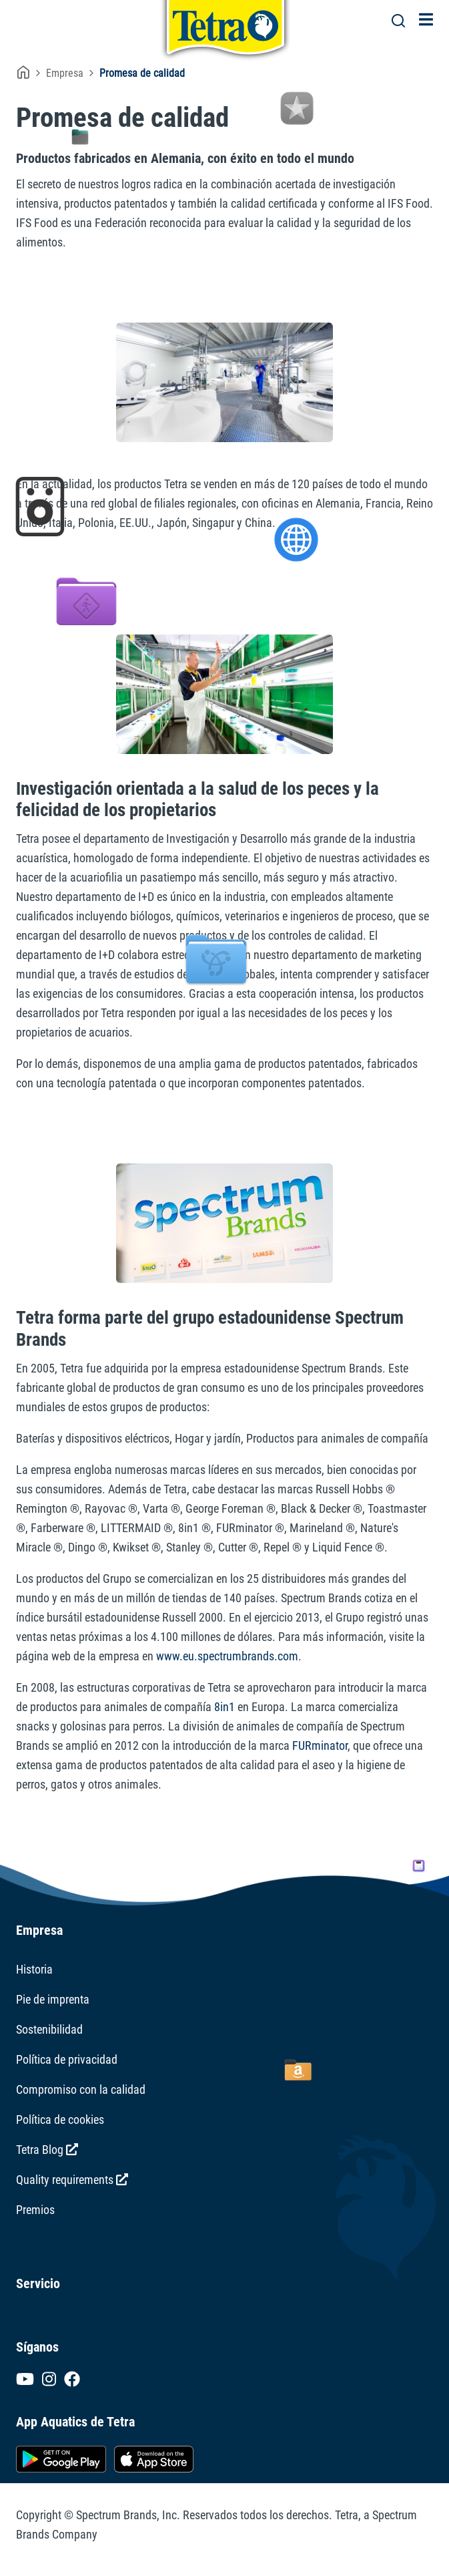  What do you see at coordinates (297, 108) in the screenshot?
I see `open the iTunes Store app` at bounding box center [297, 108].